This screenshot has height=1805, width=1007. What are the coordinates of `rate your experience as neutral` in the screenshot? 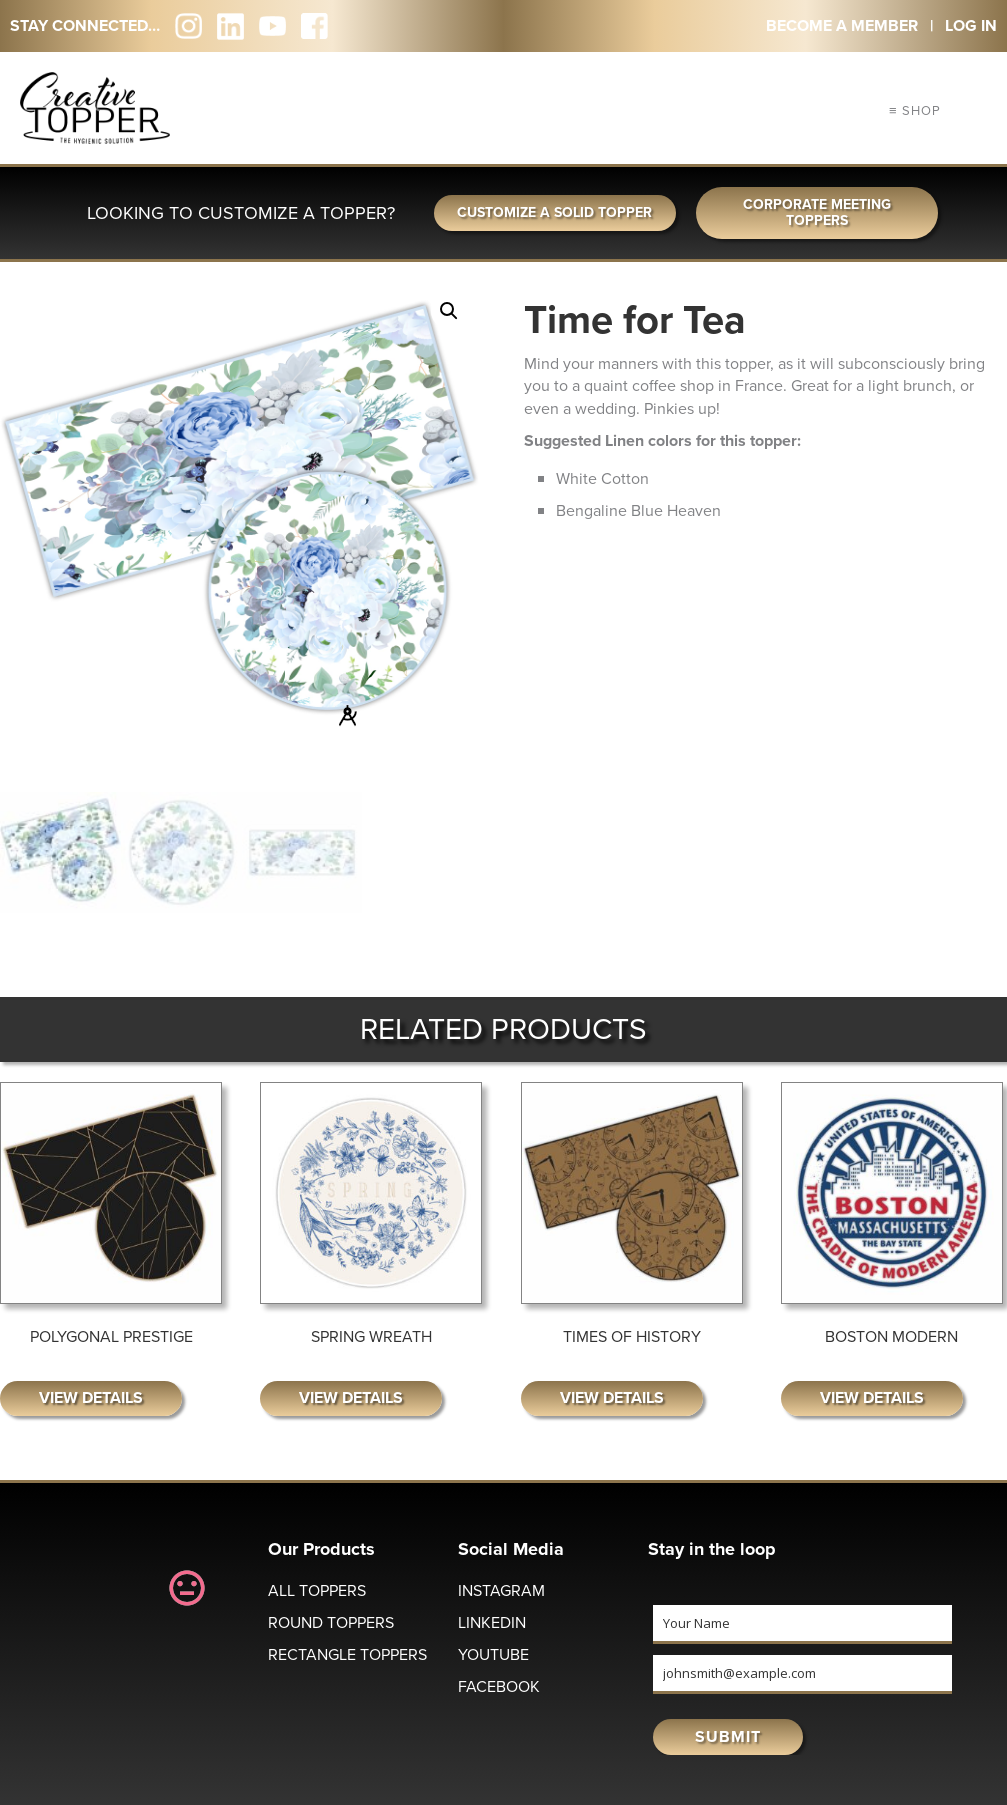 It's located at (187, 1588).